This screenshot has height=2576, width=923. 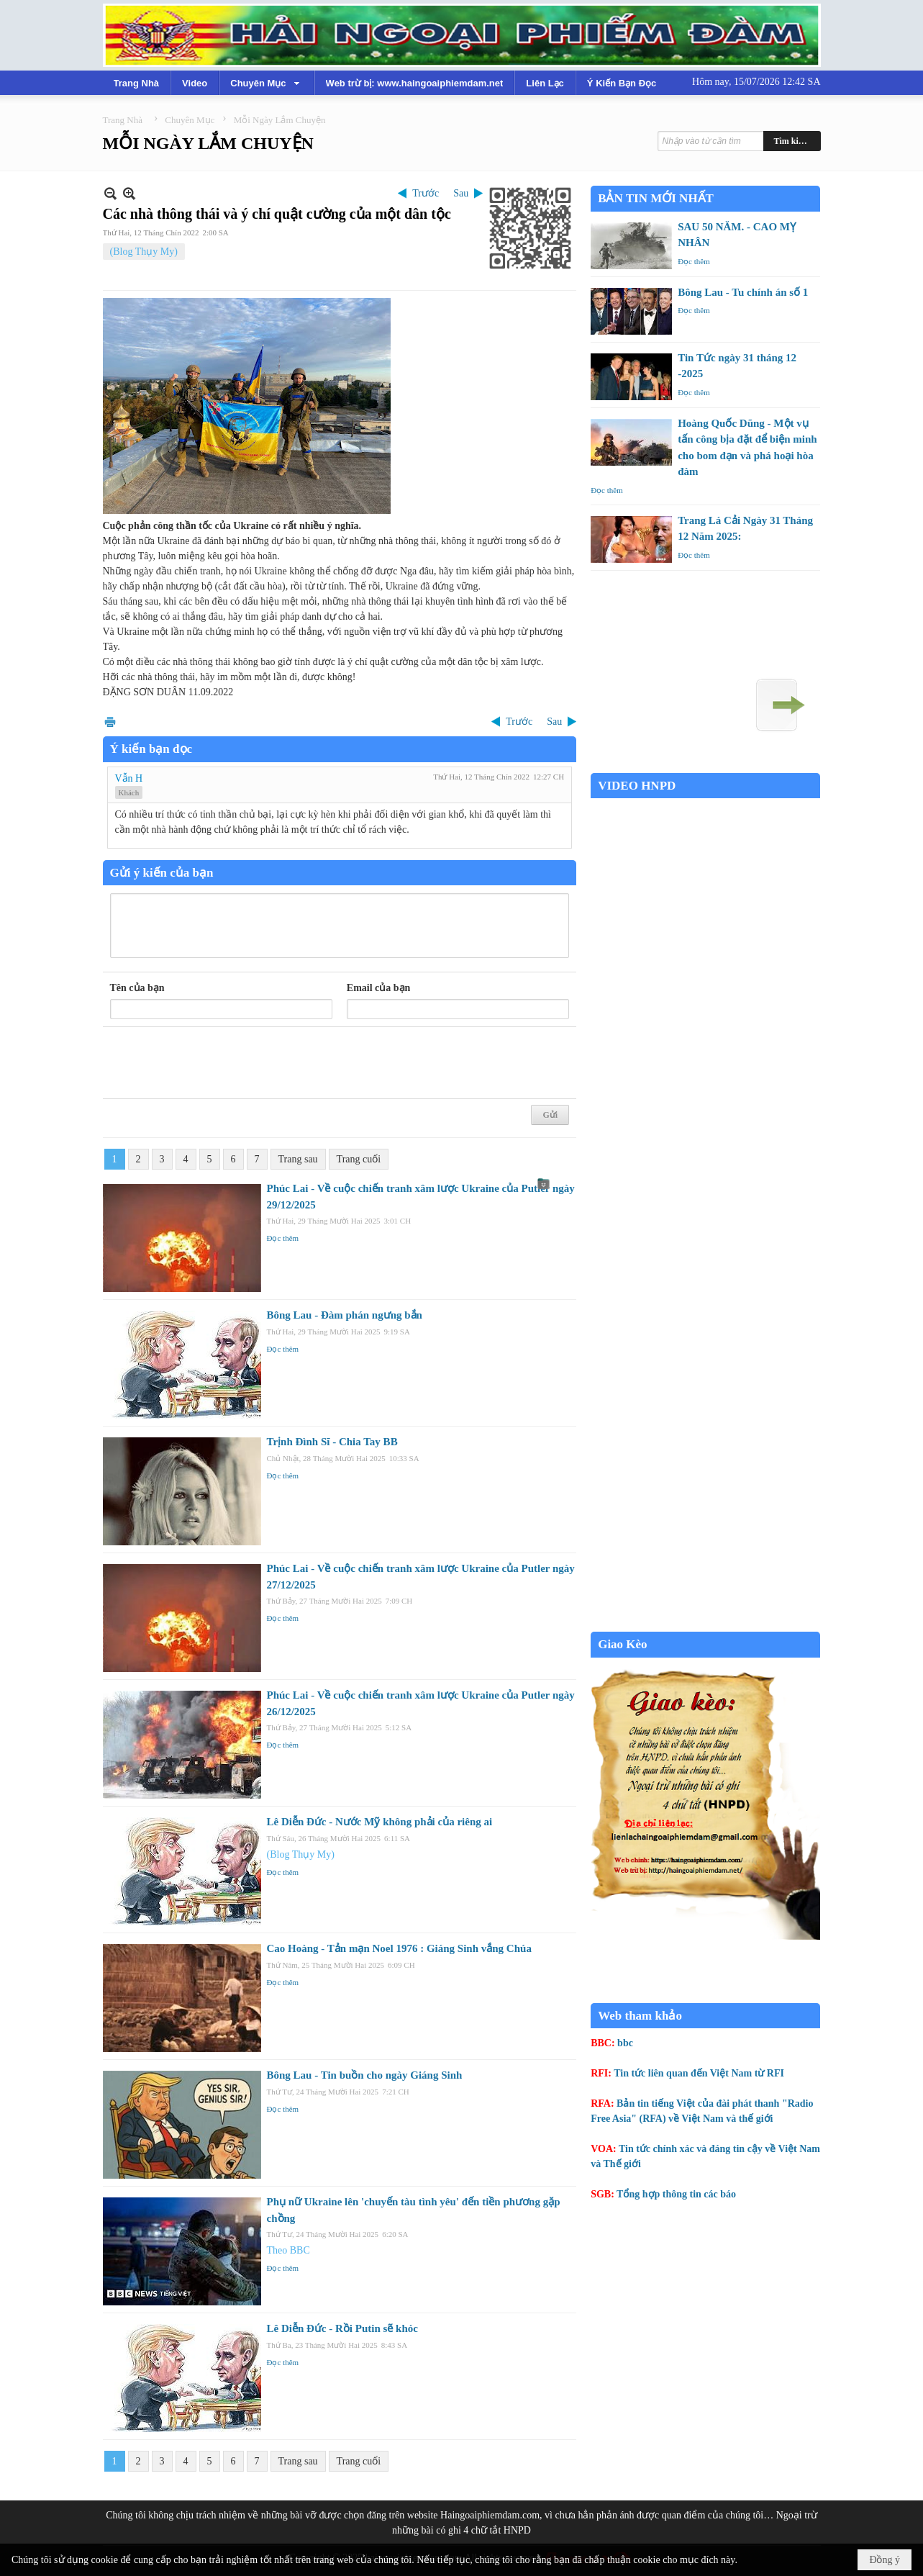 I want to click on open your Dropbox synced folder, so click(x=543, y=1183).